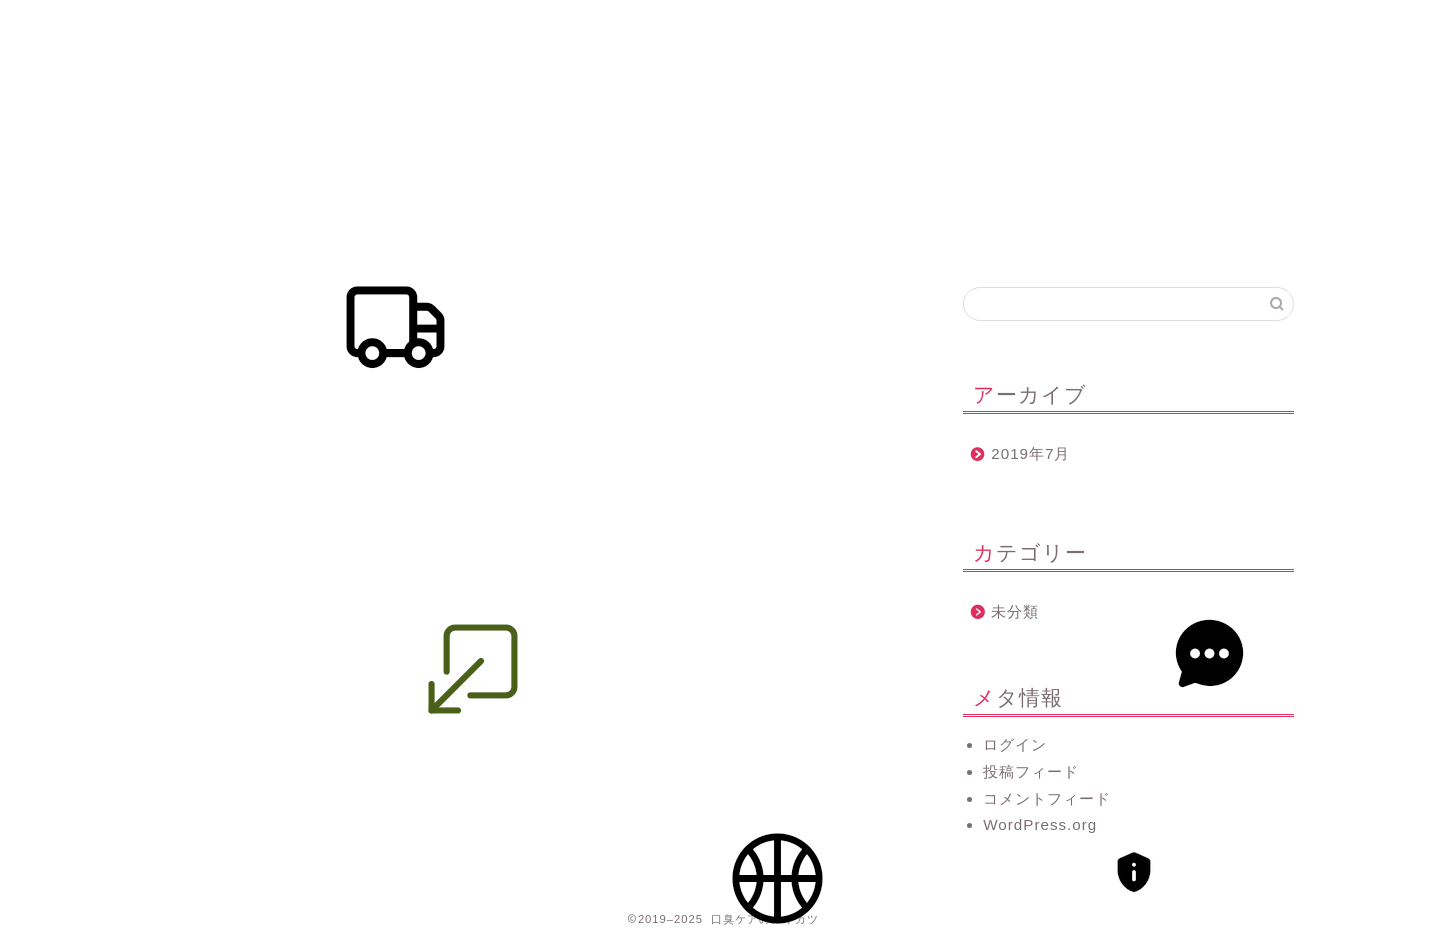 This screenshot has height=942, width=1447. Describe the element at coordinates (1209, 653) in the screenshot. I see `open messaging or chat` at that location.